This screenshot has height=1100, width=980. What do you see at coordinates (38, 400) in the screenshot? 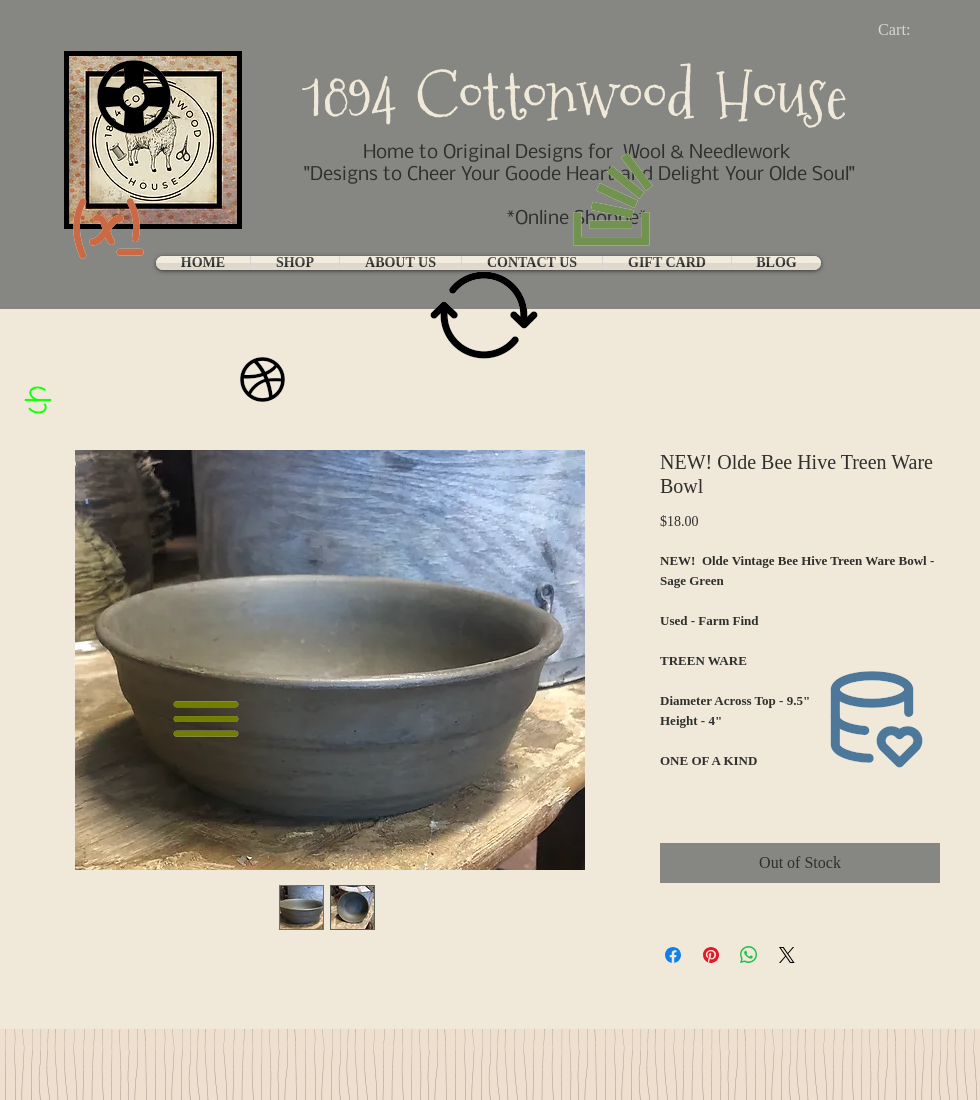
I see `apply strikethrough formatting to selected text` at bounding box center [38, 400].